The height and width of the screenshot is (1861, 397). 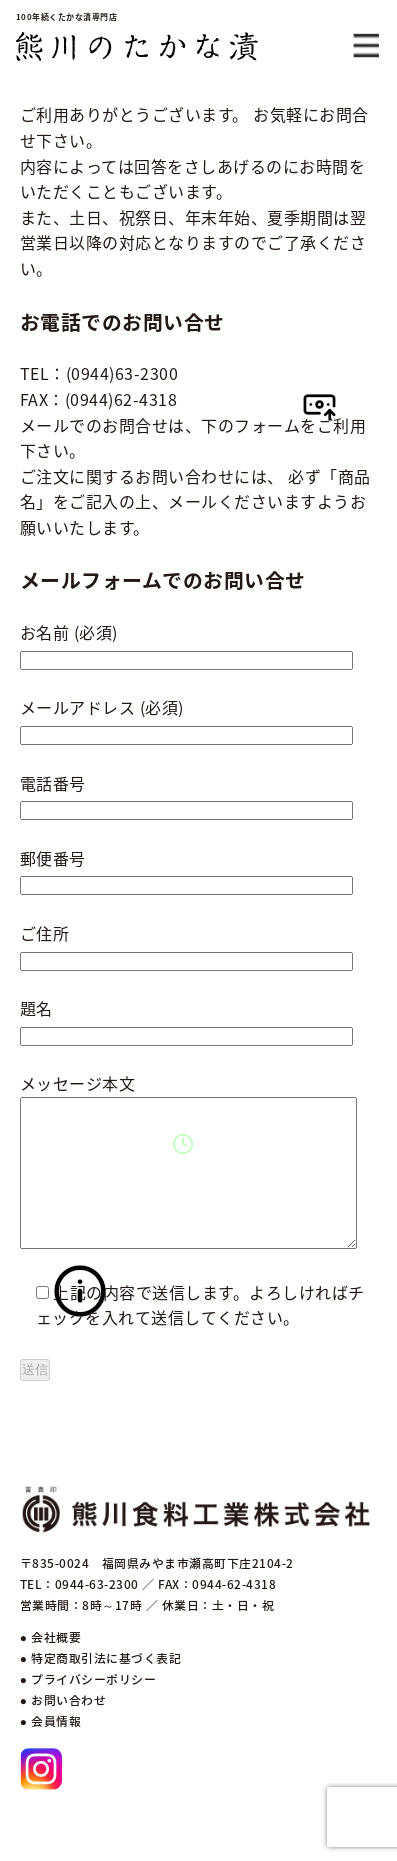 I want to click on view more information or details, so click(x=80, y=1291).